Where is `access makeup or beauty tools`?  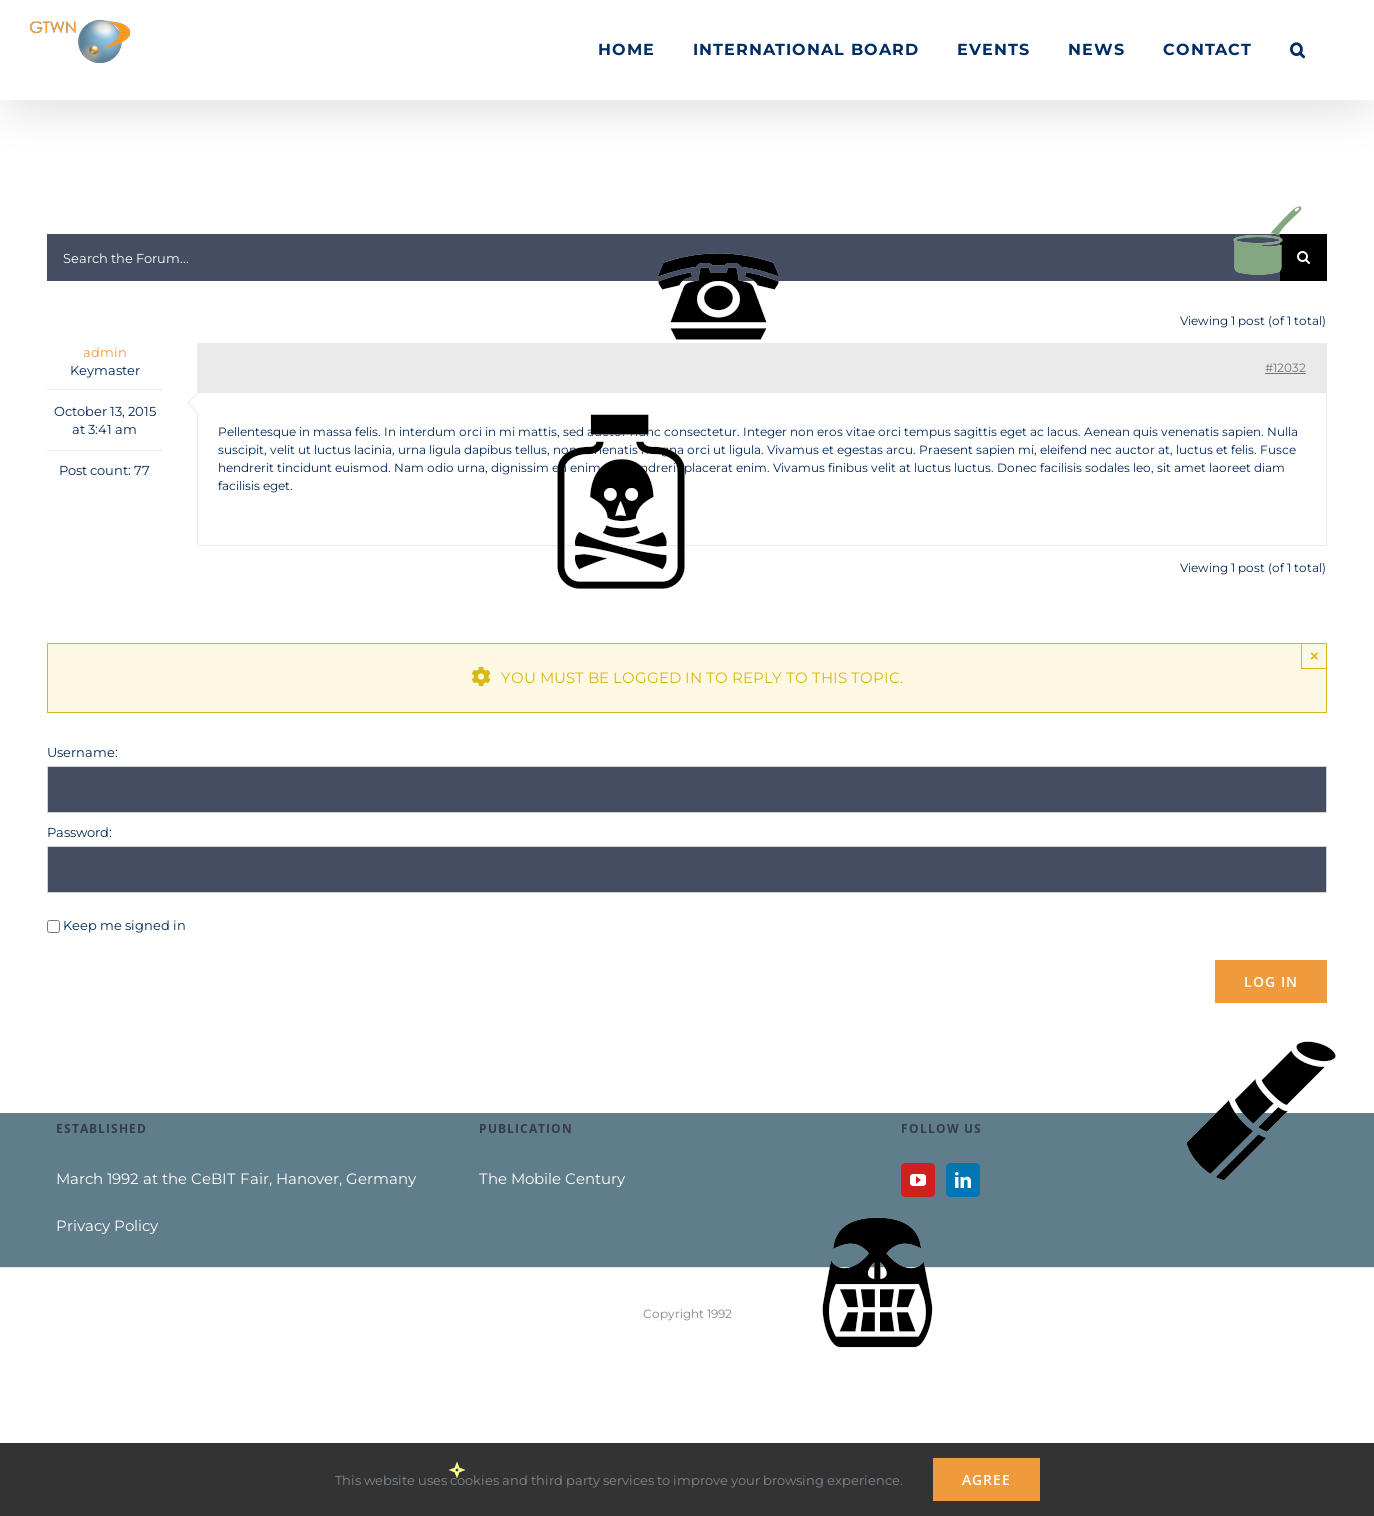 access makeup or beauty tools is located at coordinates (1261, 1111).